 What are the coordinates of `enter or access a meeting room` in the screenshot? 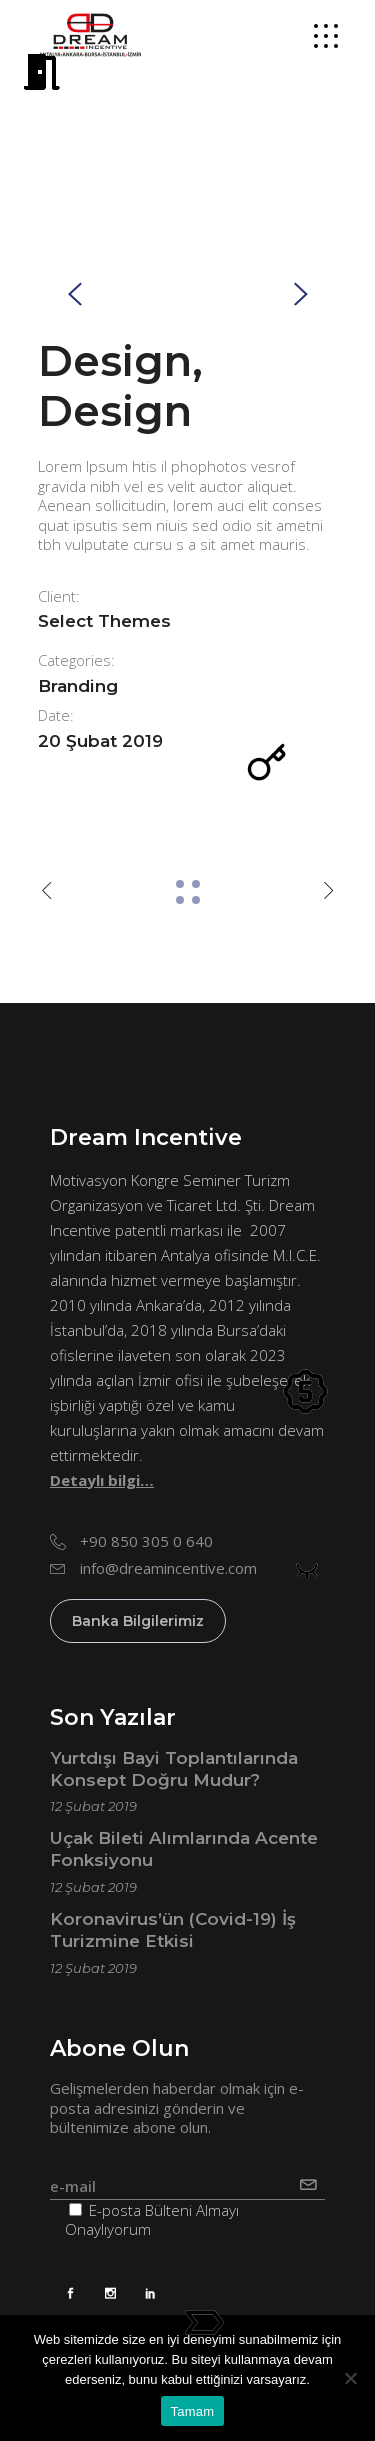 It's located at (42, 72).